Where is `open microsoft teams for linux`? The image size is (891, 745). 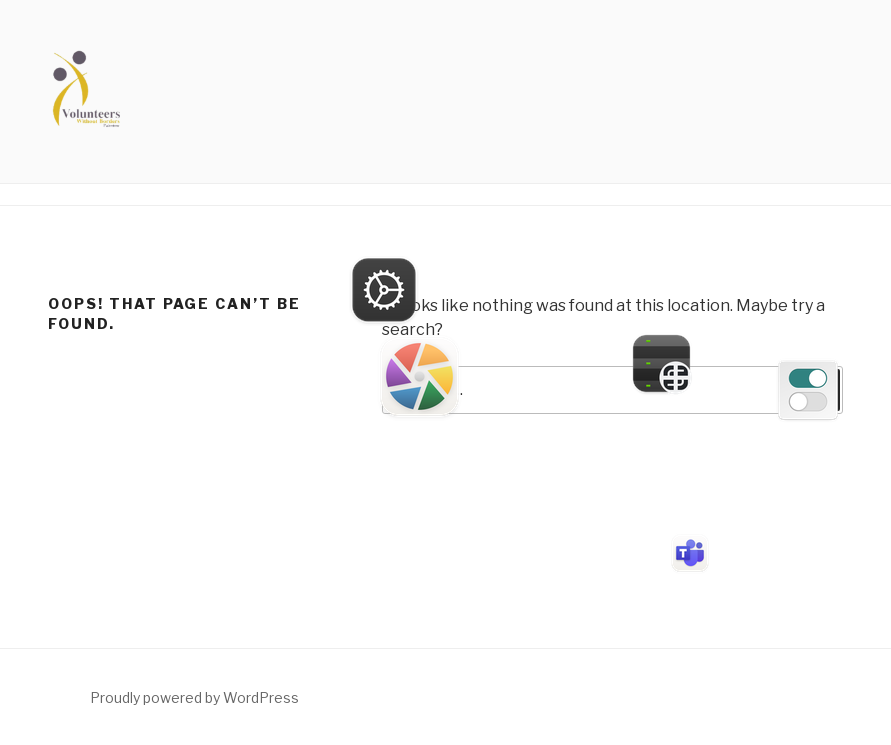
open microsoft teams for linux is located at coordinates (690, 553).